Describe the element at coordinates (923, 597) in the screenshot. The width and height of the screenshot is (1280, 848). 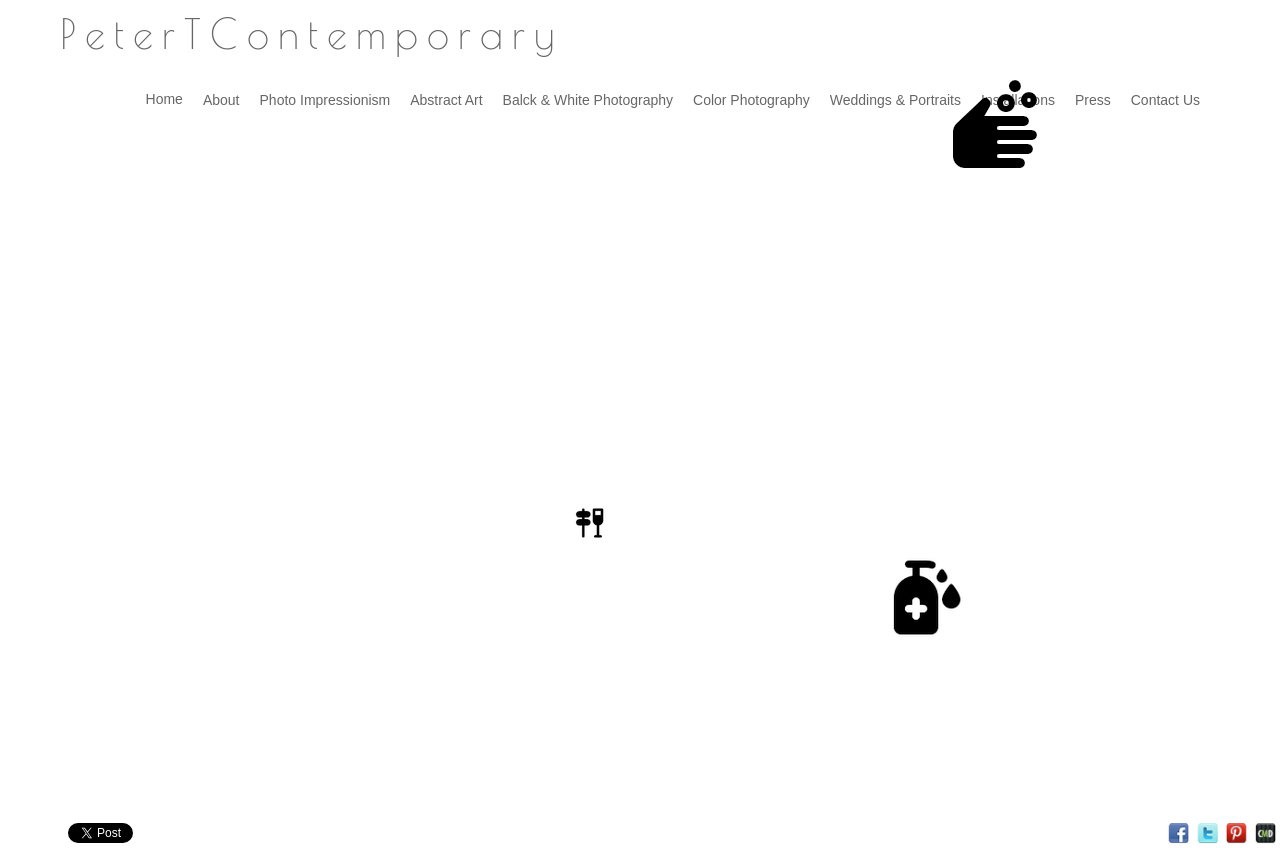
I see `access hand sanitizer station information` at that location.